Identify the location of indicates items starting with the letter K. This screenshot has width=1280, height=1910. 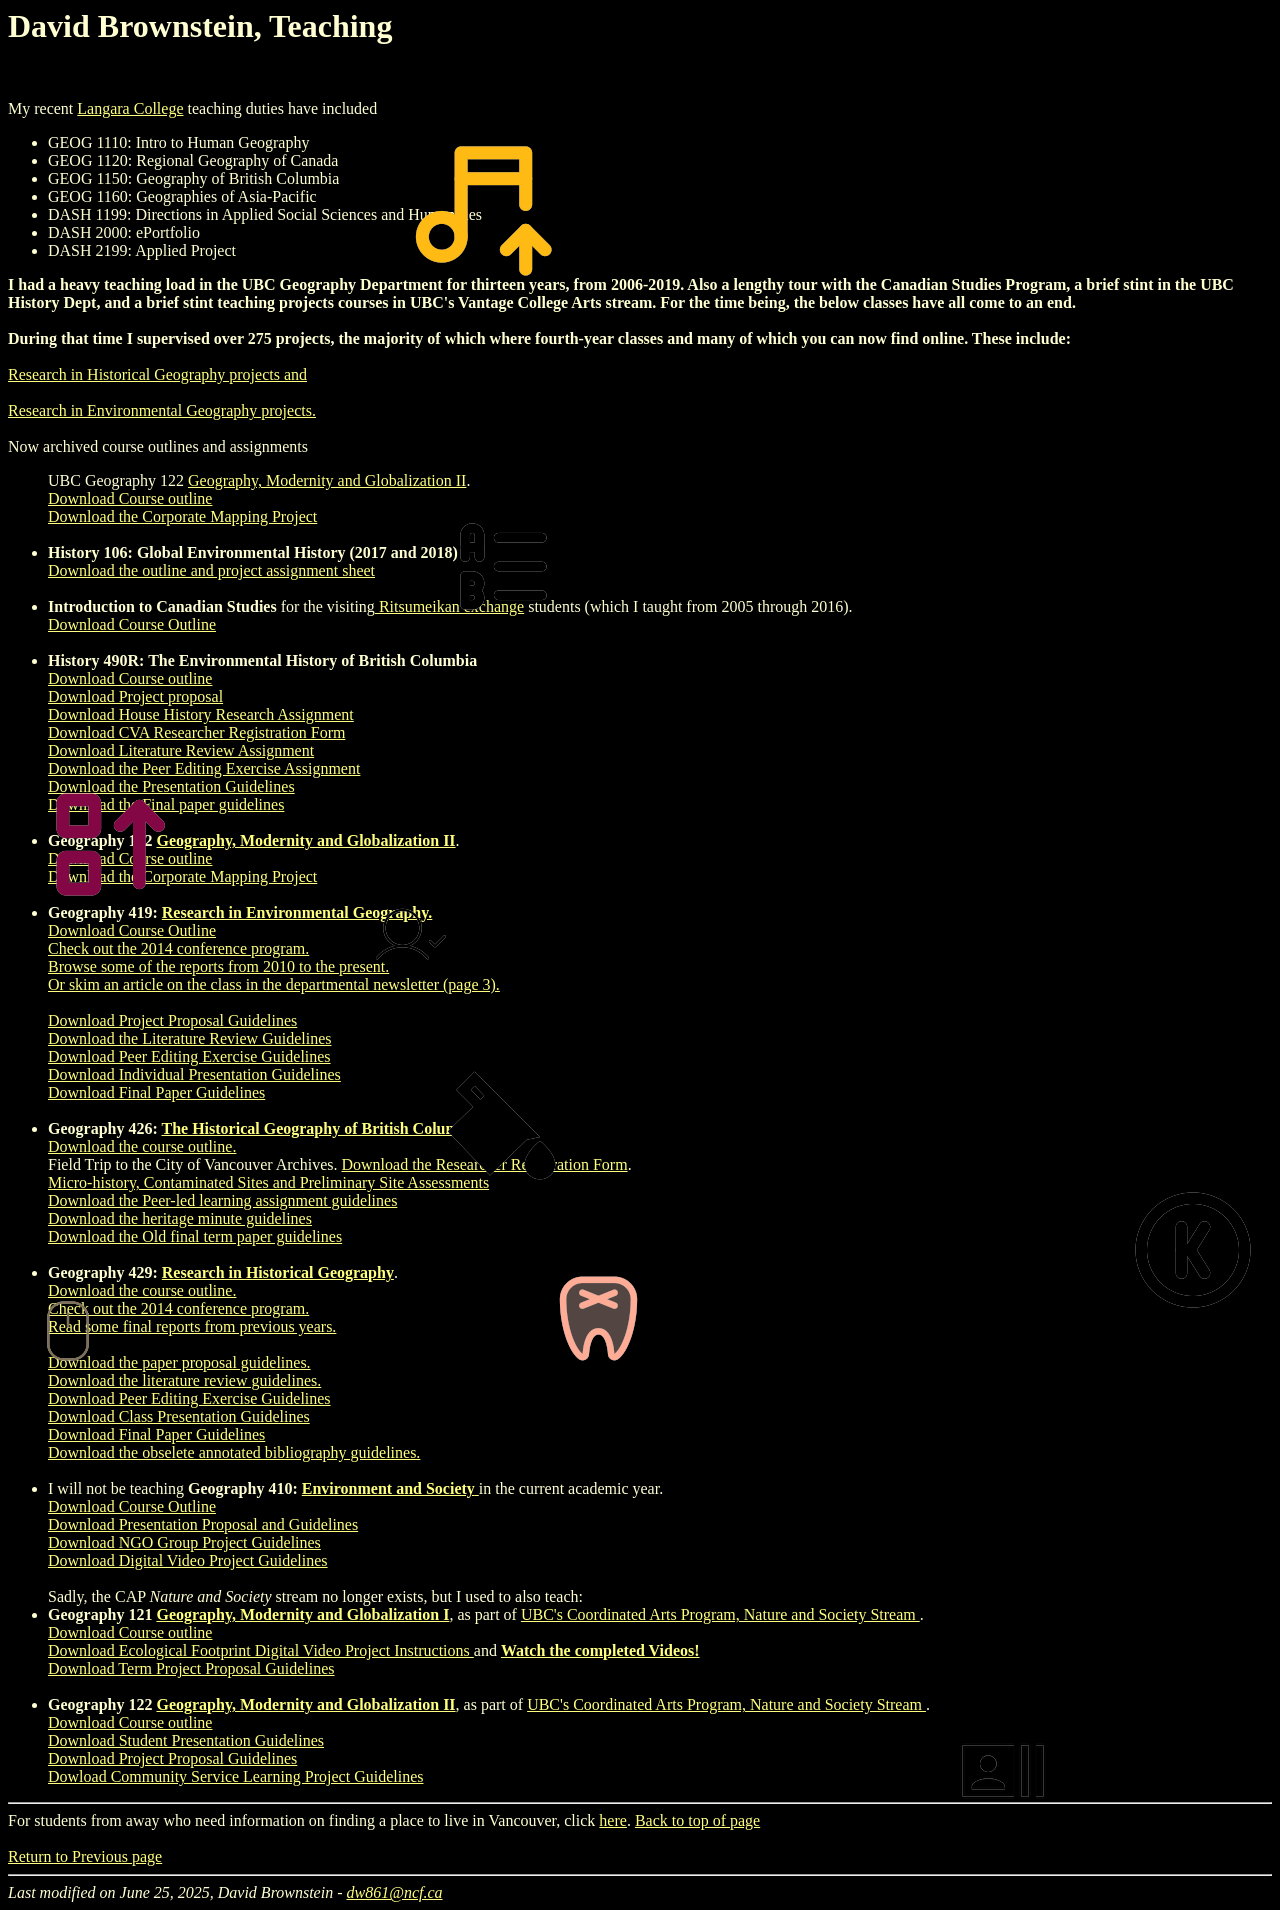
(1193, 1250).